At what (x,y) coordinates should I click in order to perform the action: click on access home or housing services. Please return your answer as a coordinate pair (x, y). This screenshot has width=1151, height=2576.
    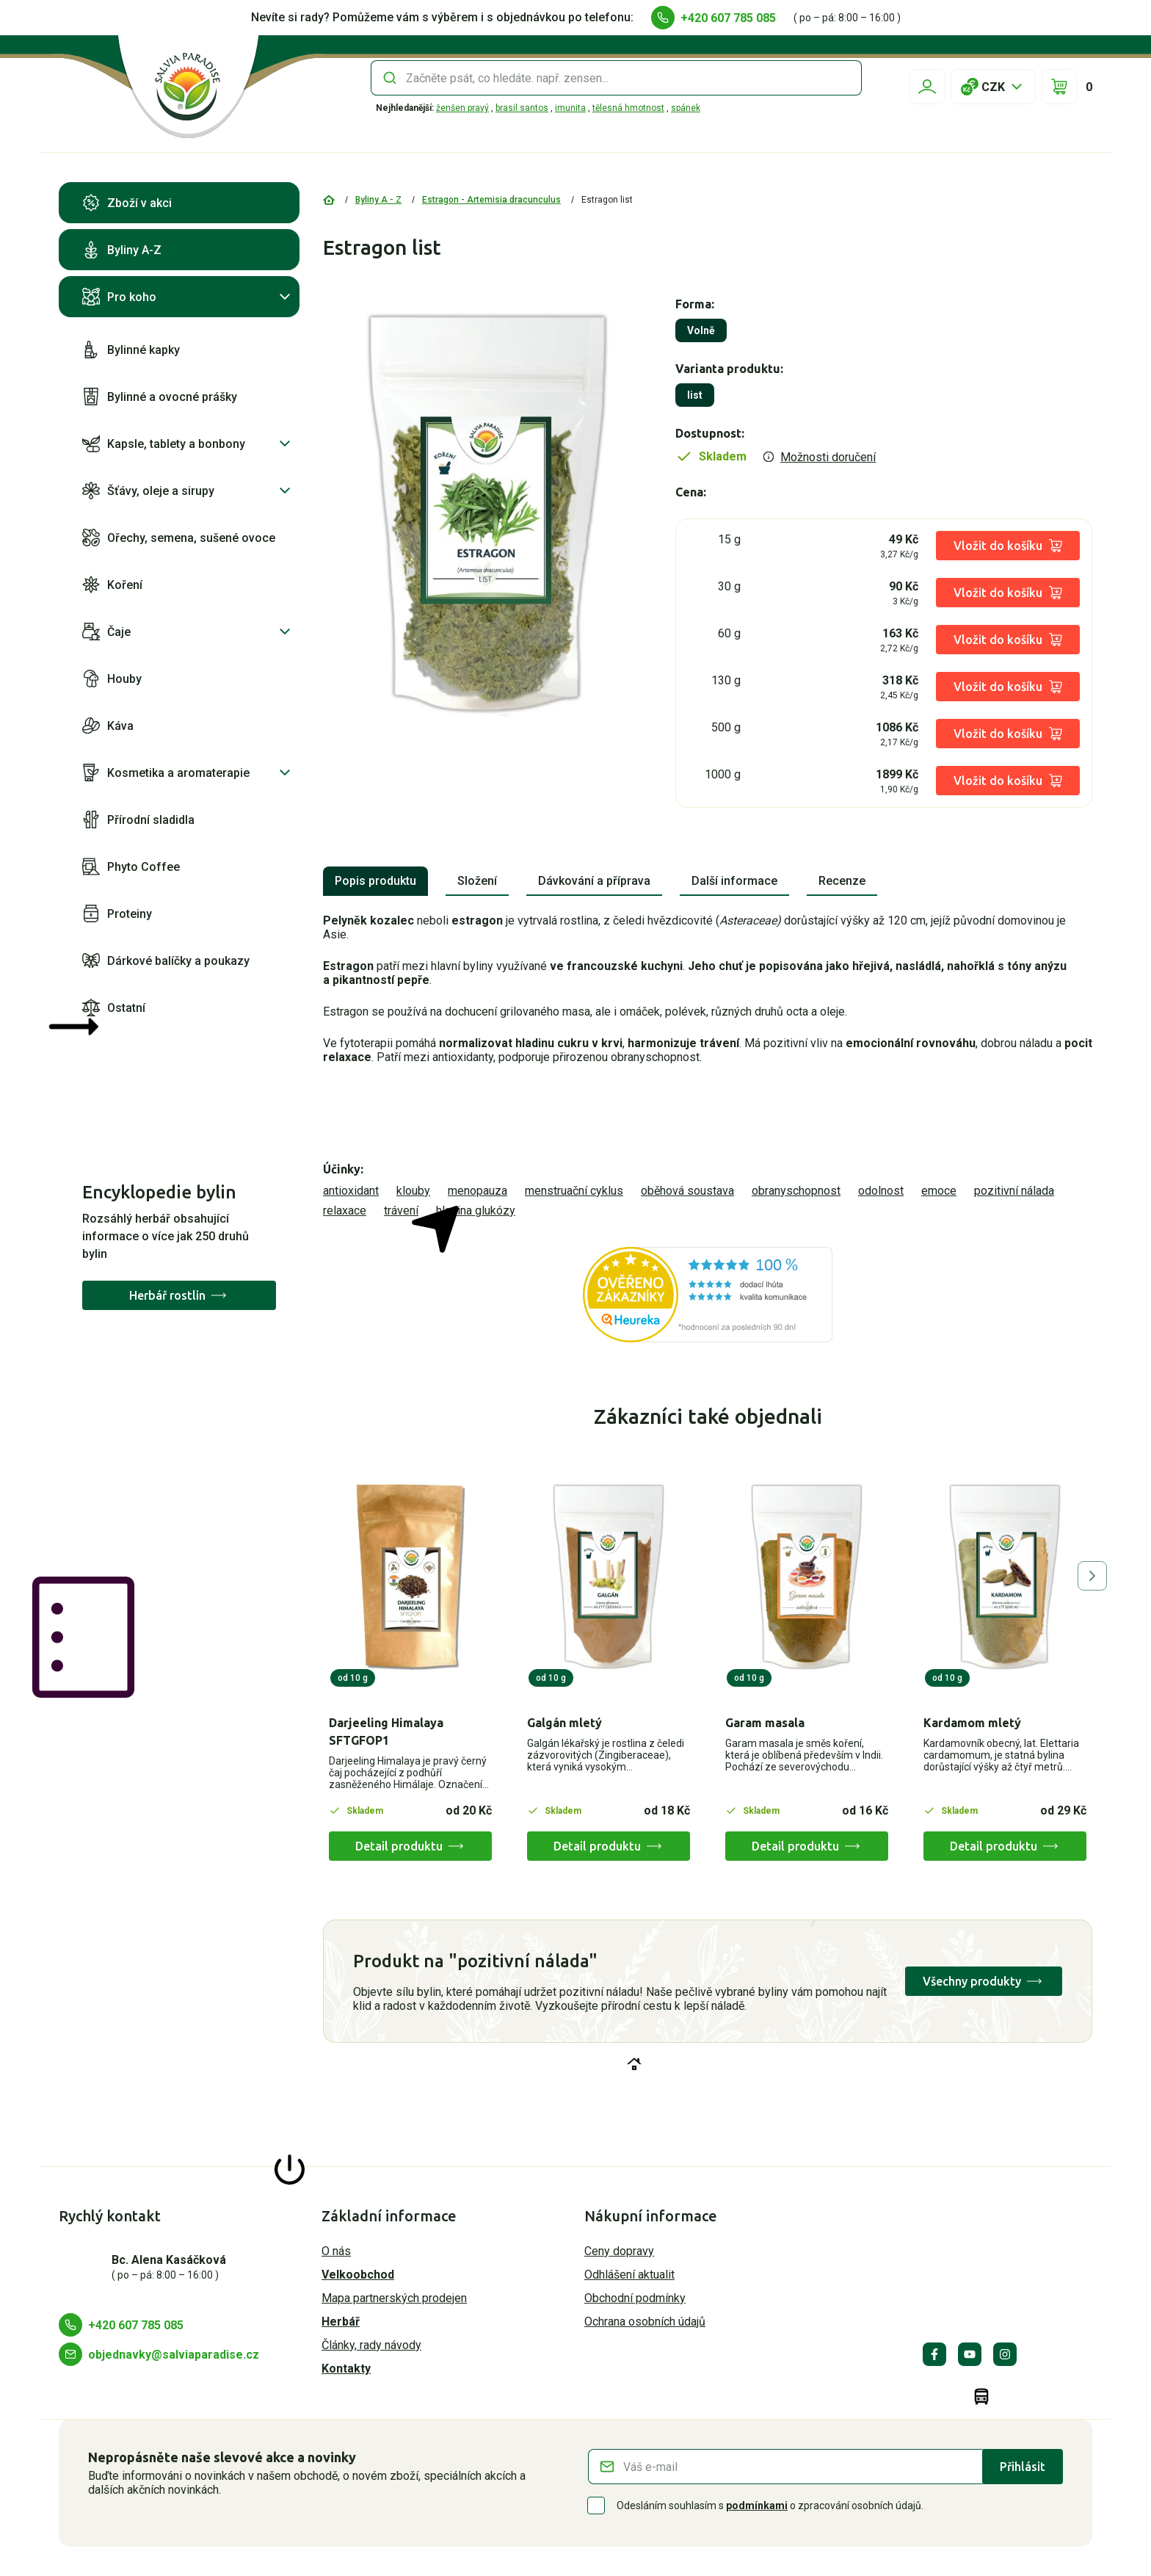
    Looking at the image, I should click on (634, 2064).